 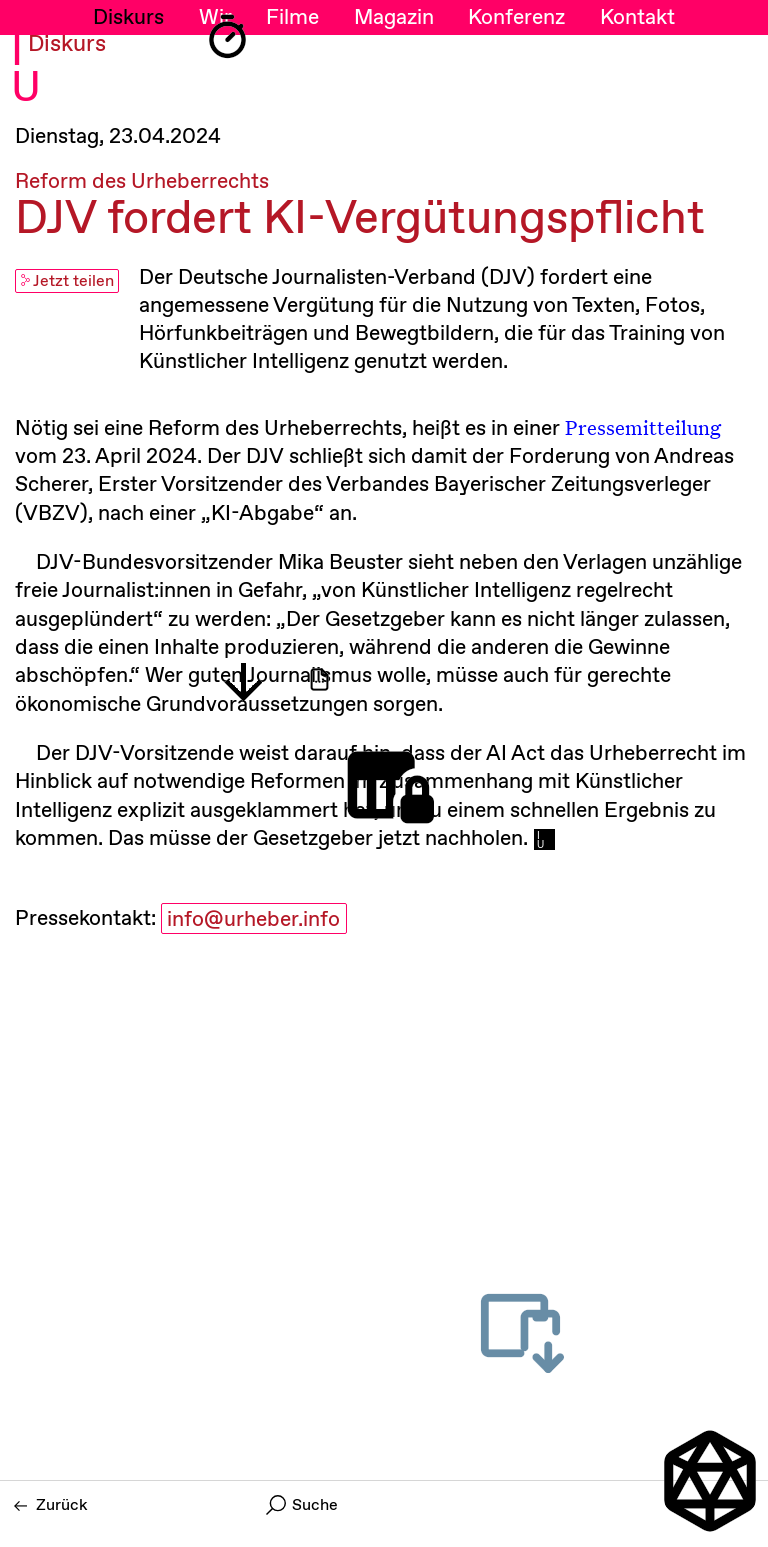 I want to click on scroll down or view more content, so click(x=243, y=682).